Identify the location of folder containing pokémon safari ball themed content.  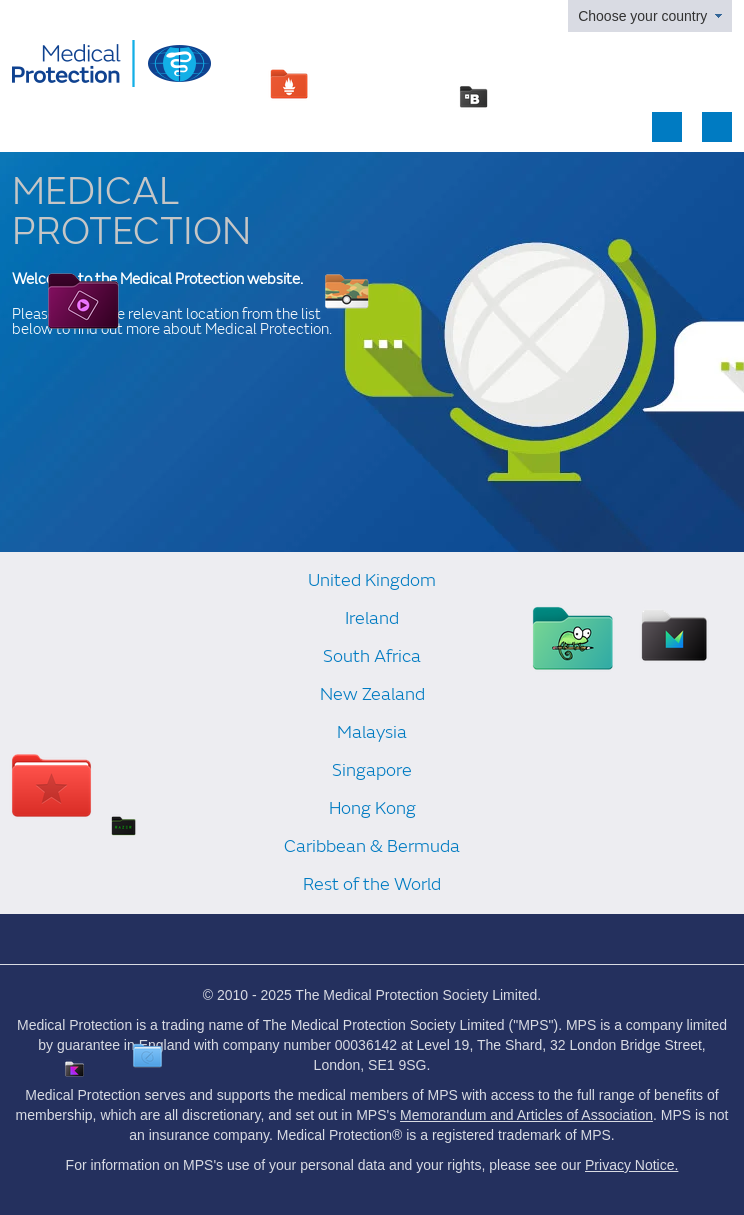
(346, 292).